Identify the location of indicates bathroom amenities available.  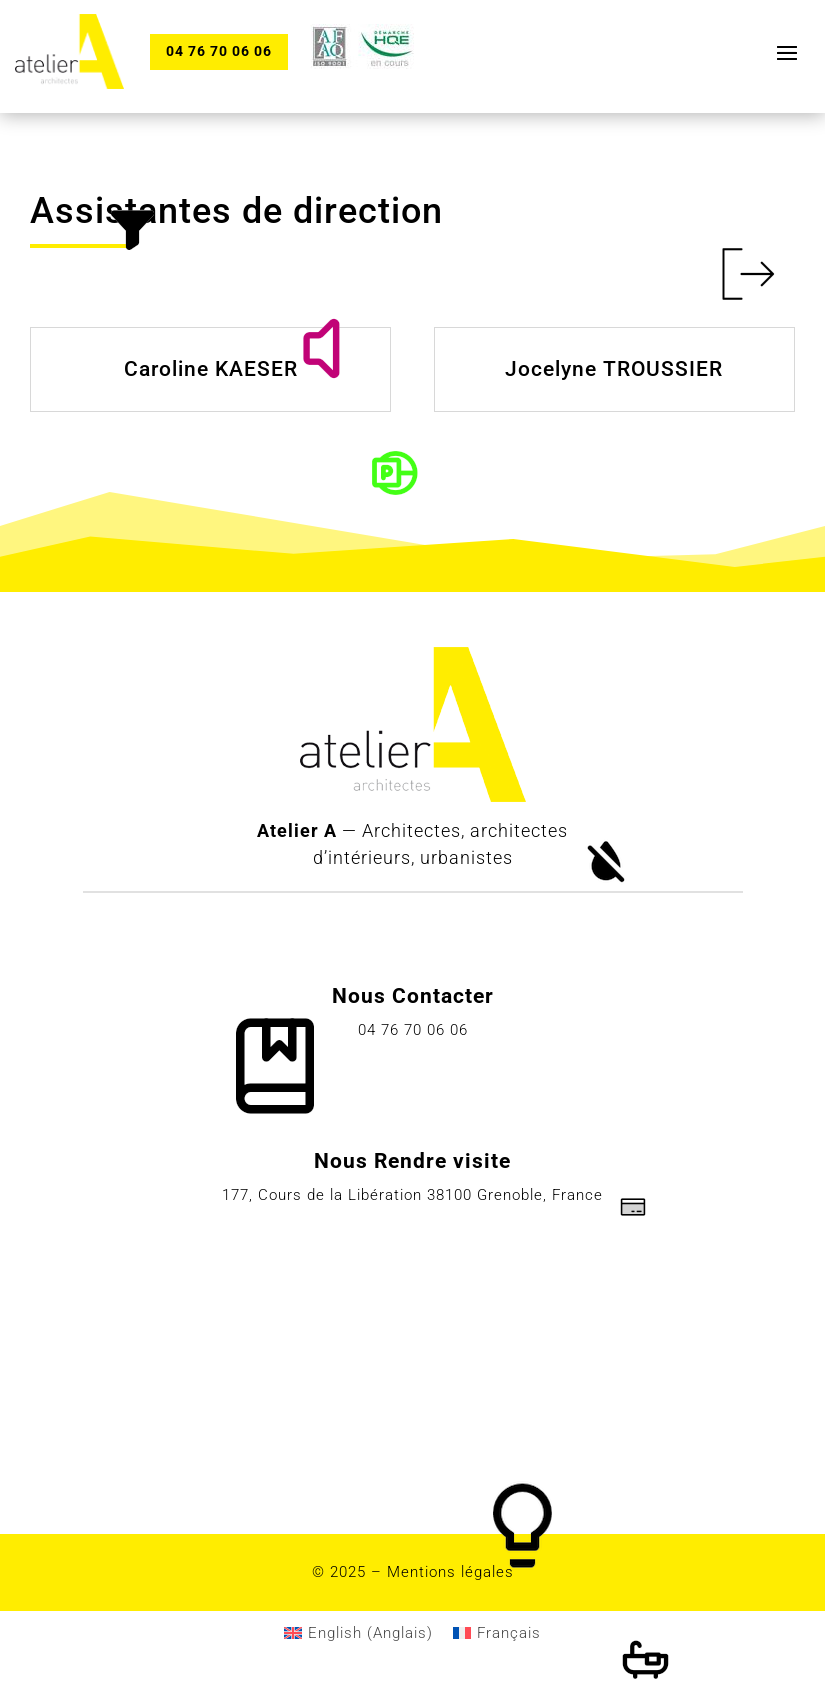
(645, 1660).